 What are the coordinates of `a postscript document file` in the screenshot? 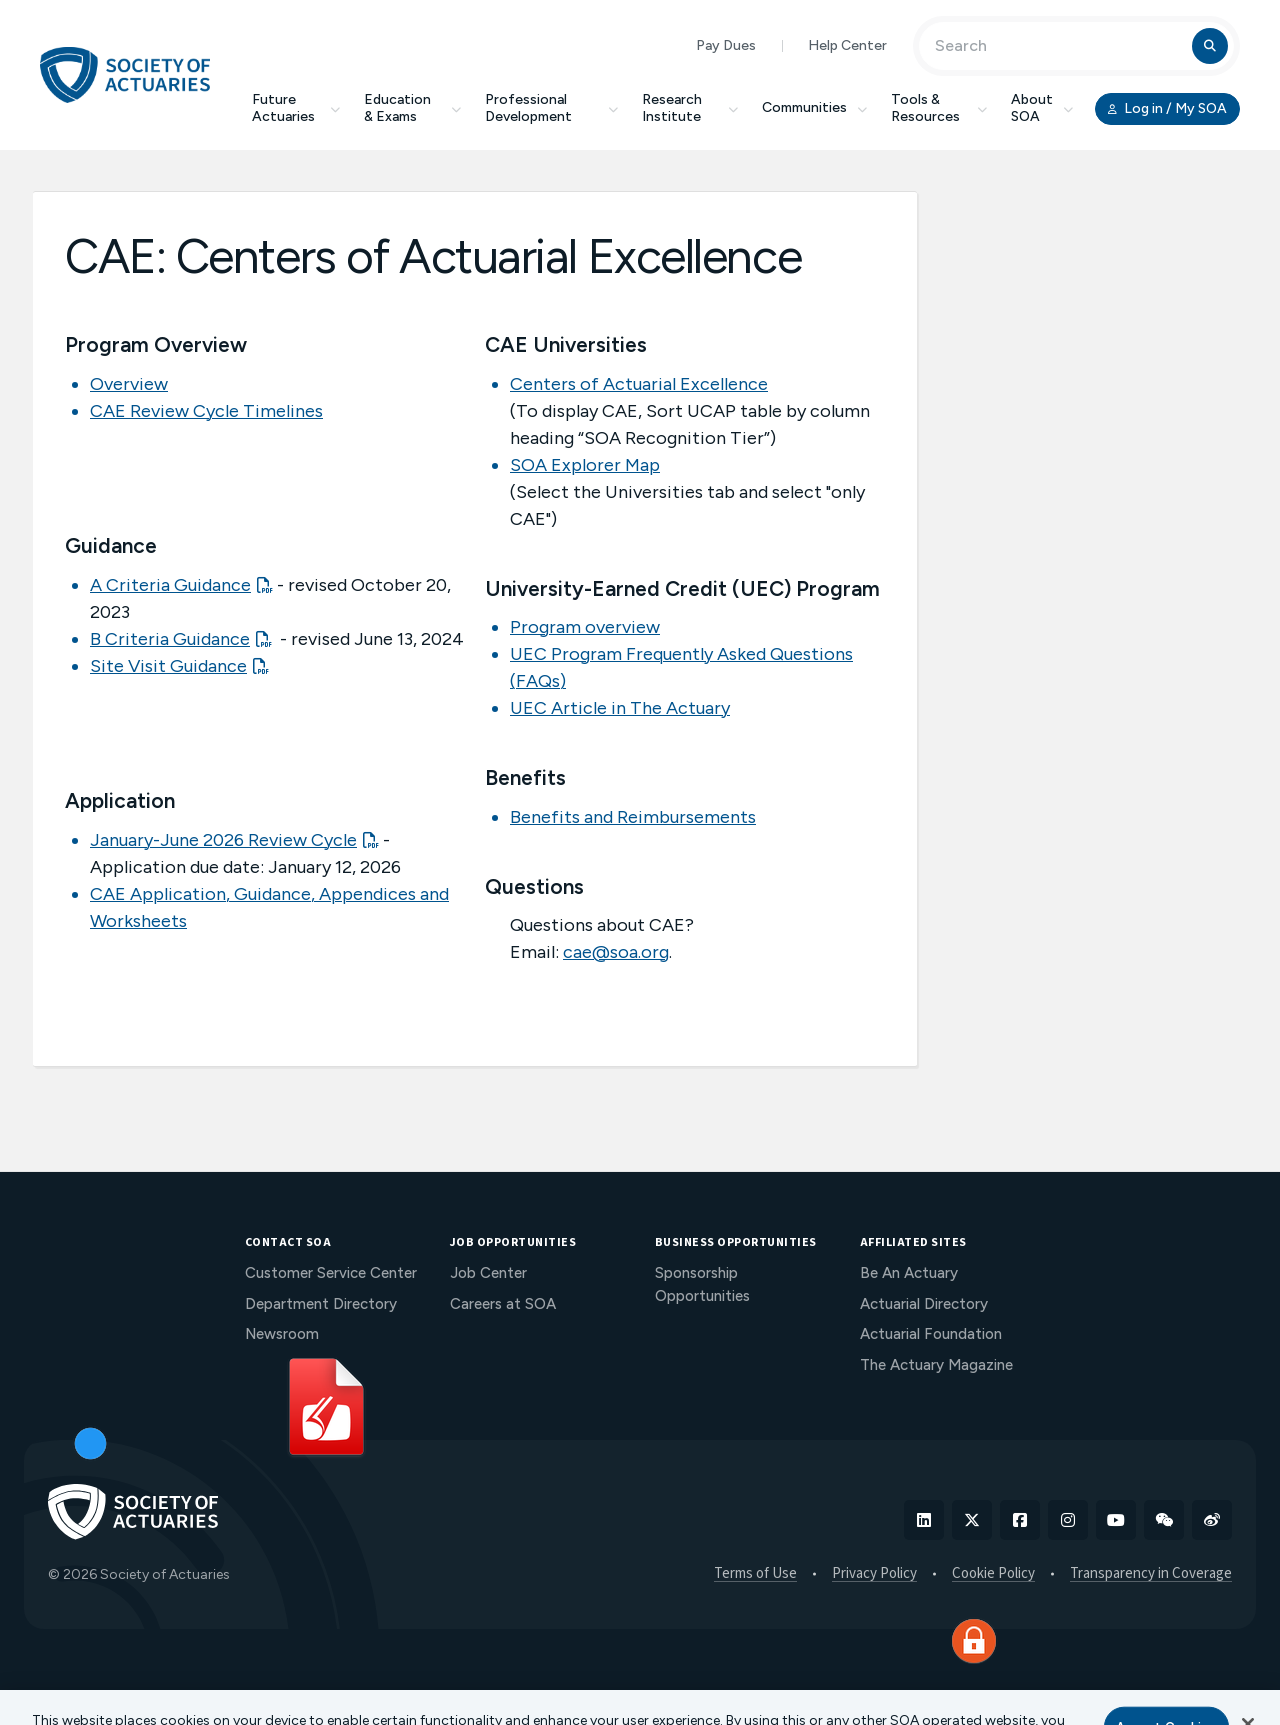 It's located at (326, 1408).